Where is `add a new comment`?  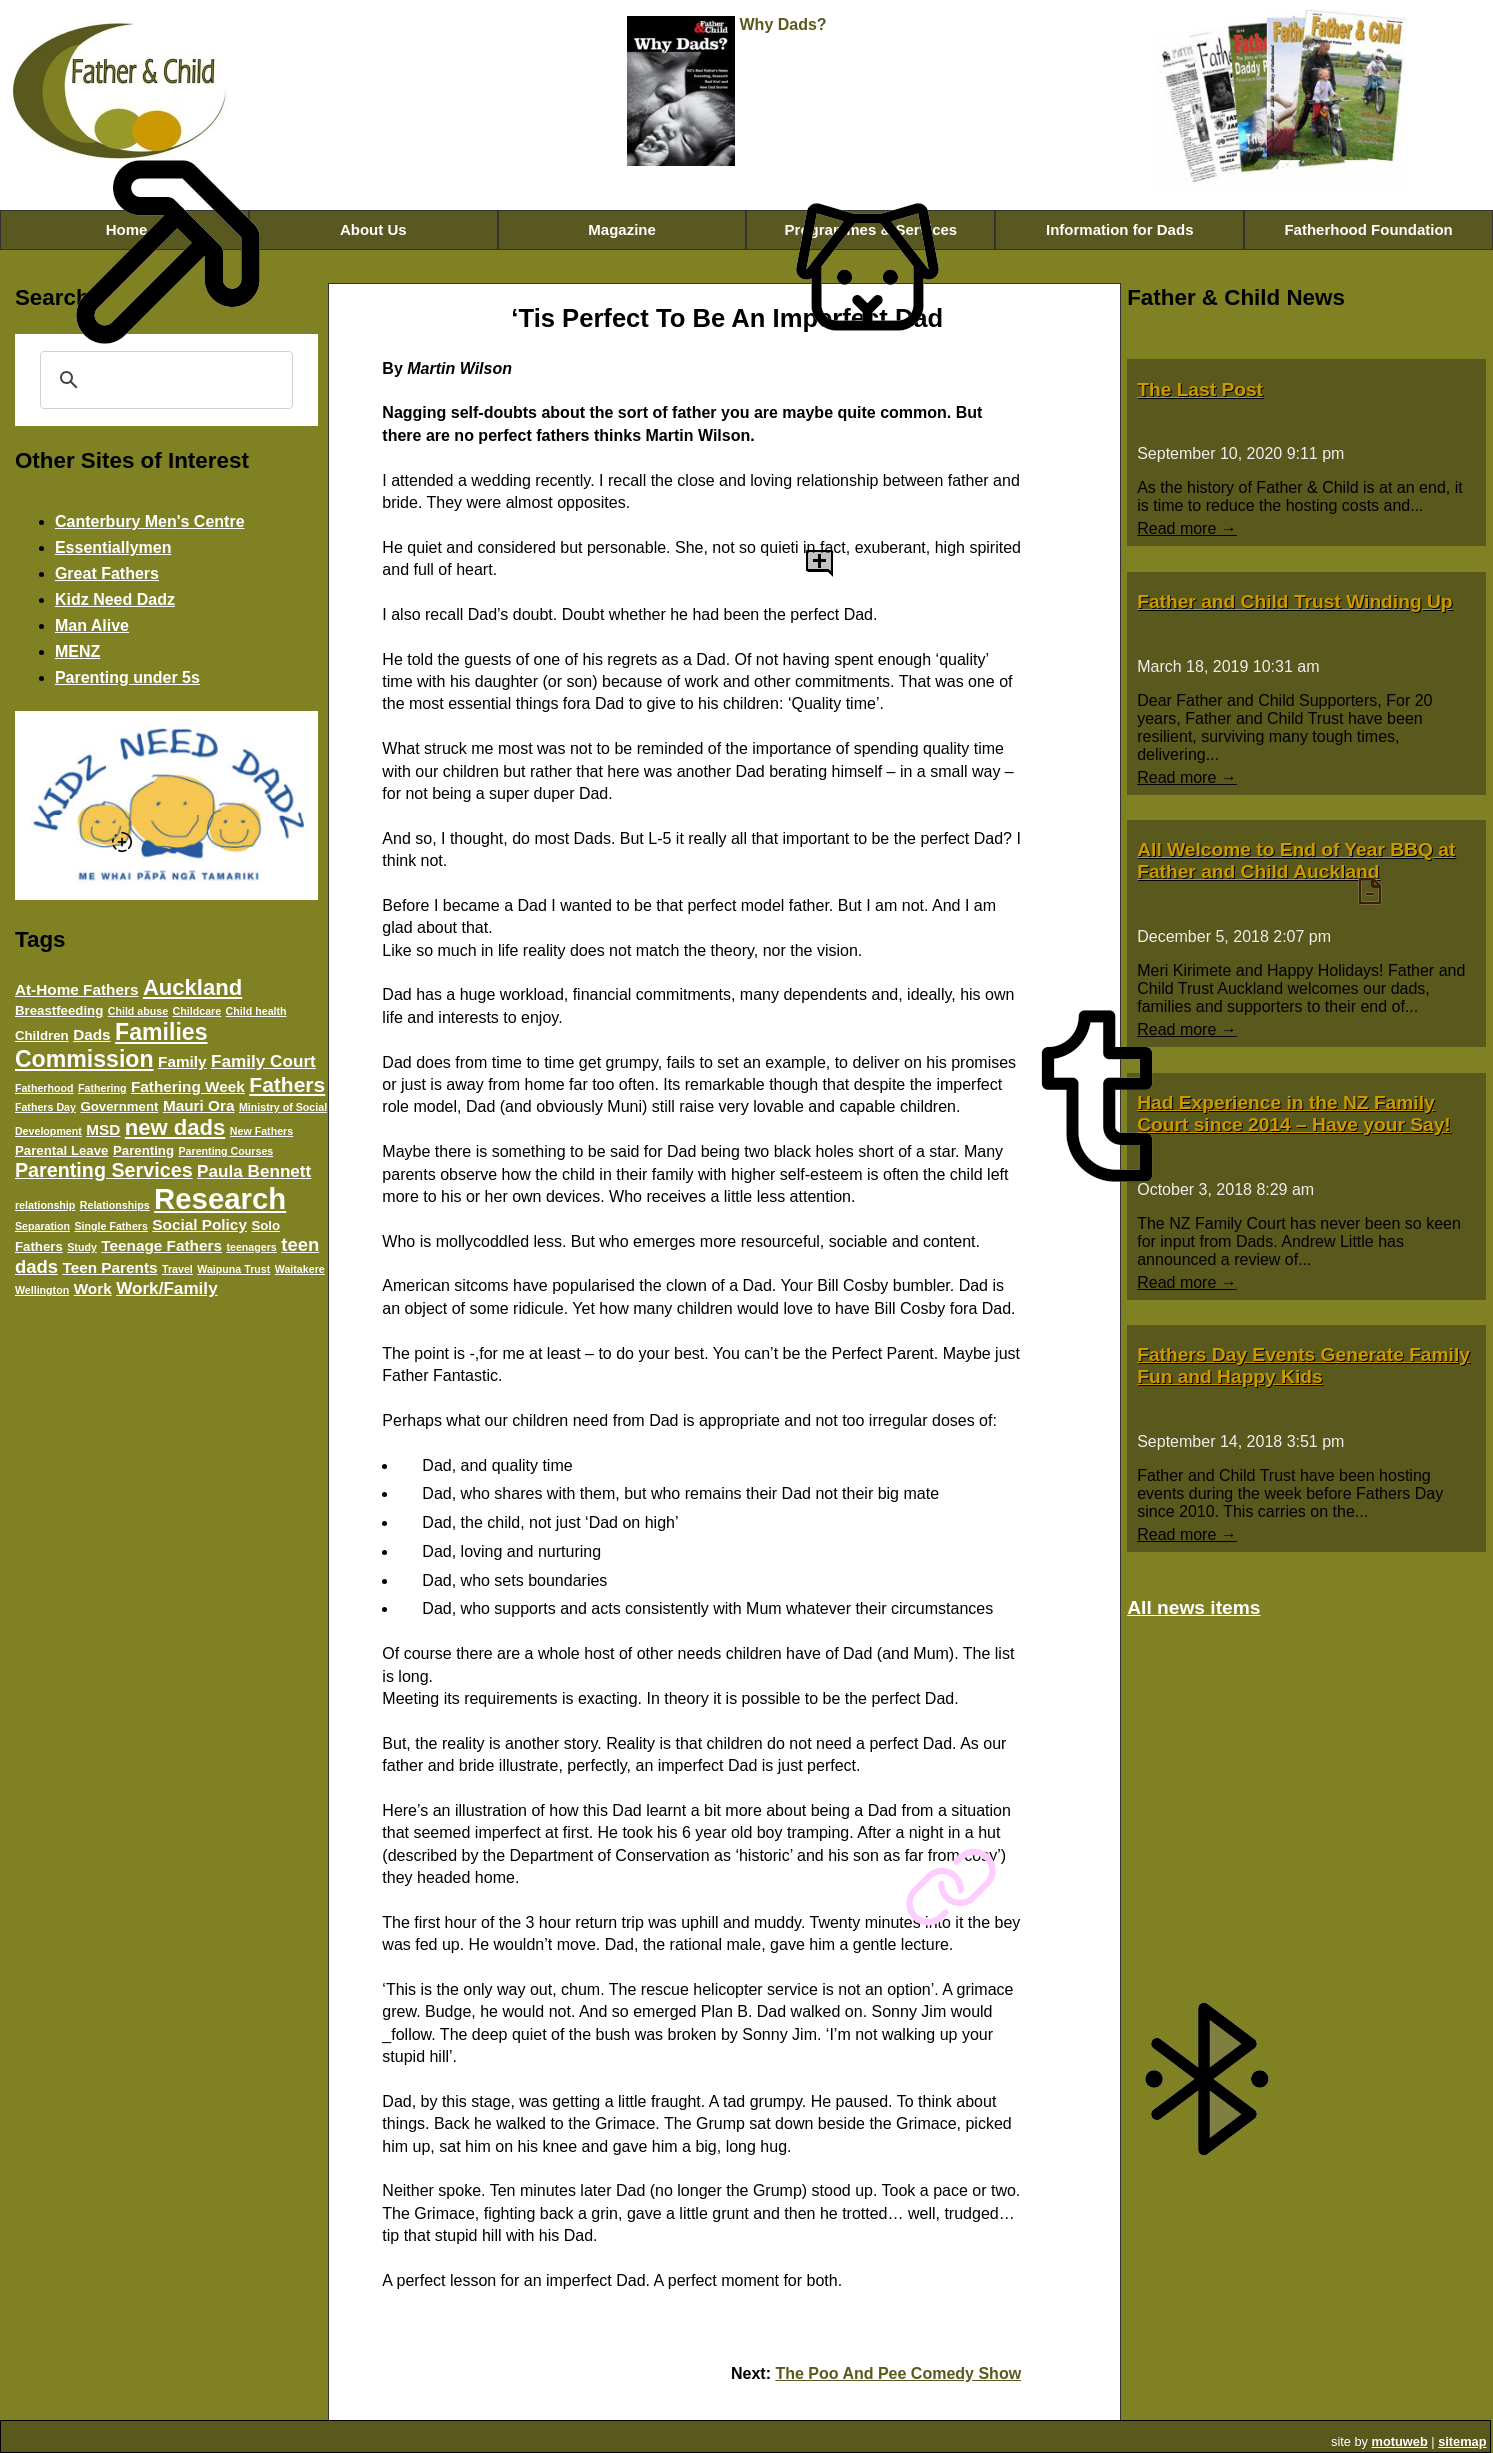 add a new comment is located at coordinates (819, 563).